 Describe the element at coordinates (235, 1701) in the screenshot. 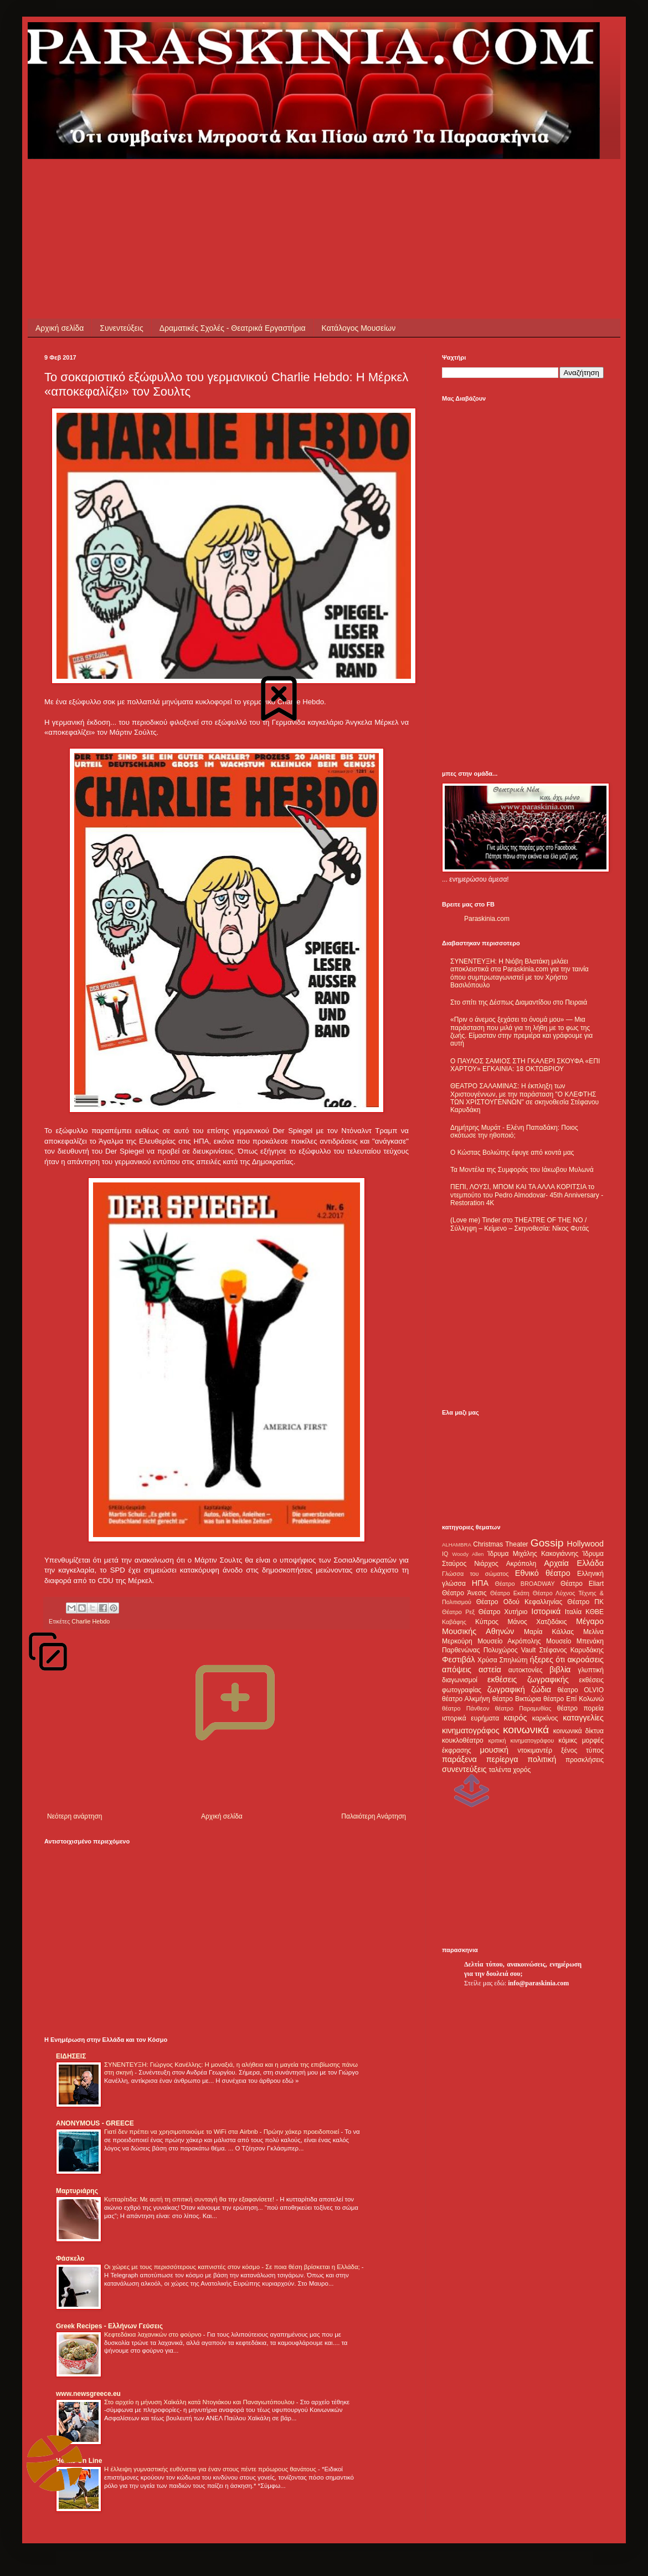

I see `compose a new message` at that location.